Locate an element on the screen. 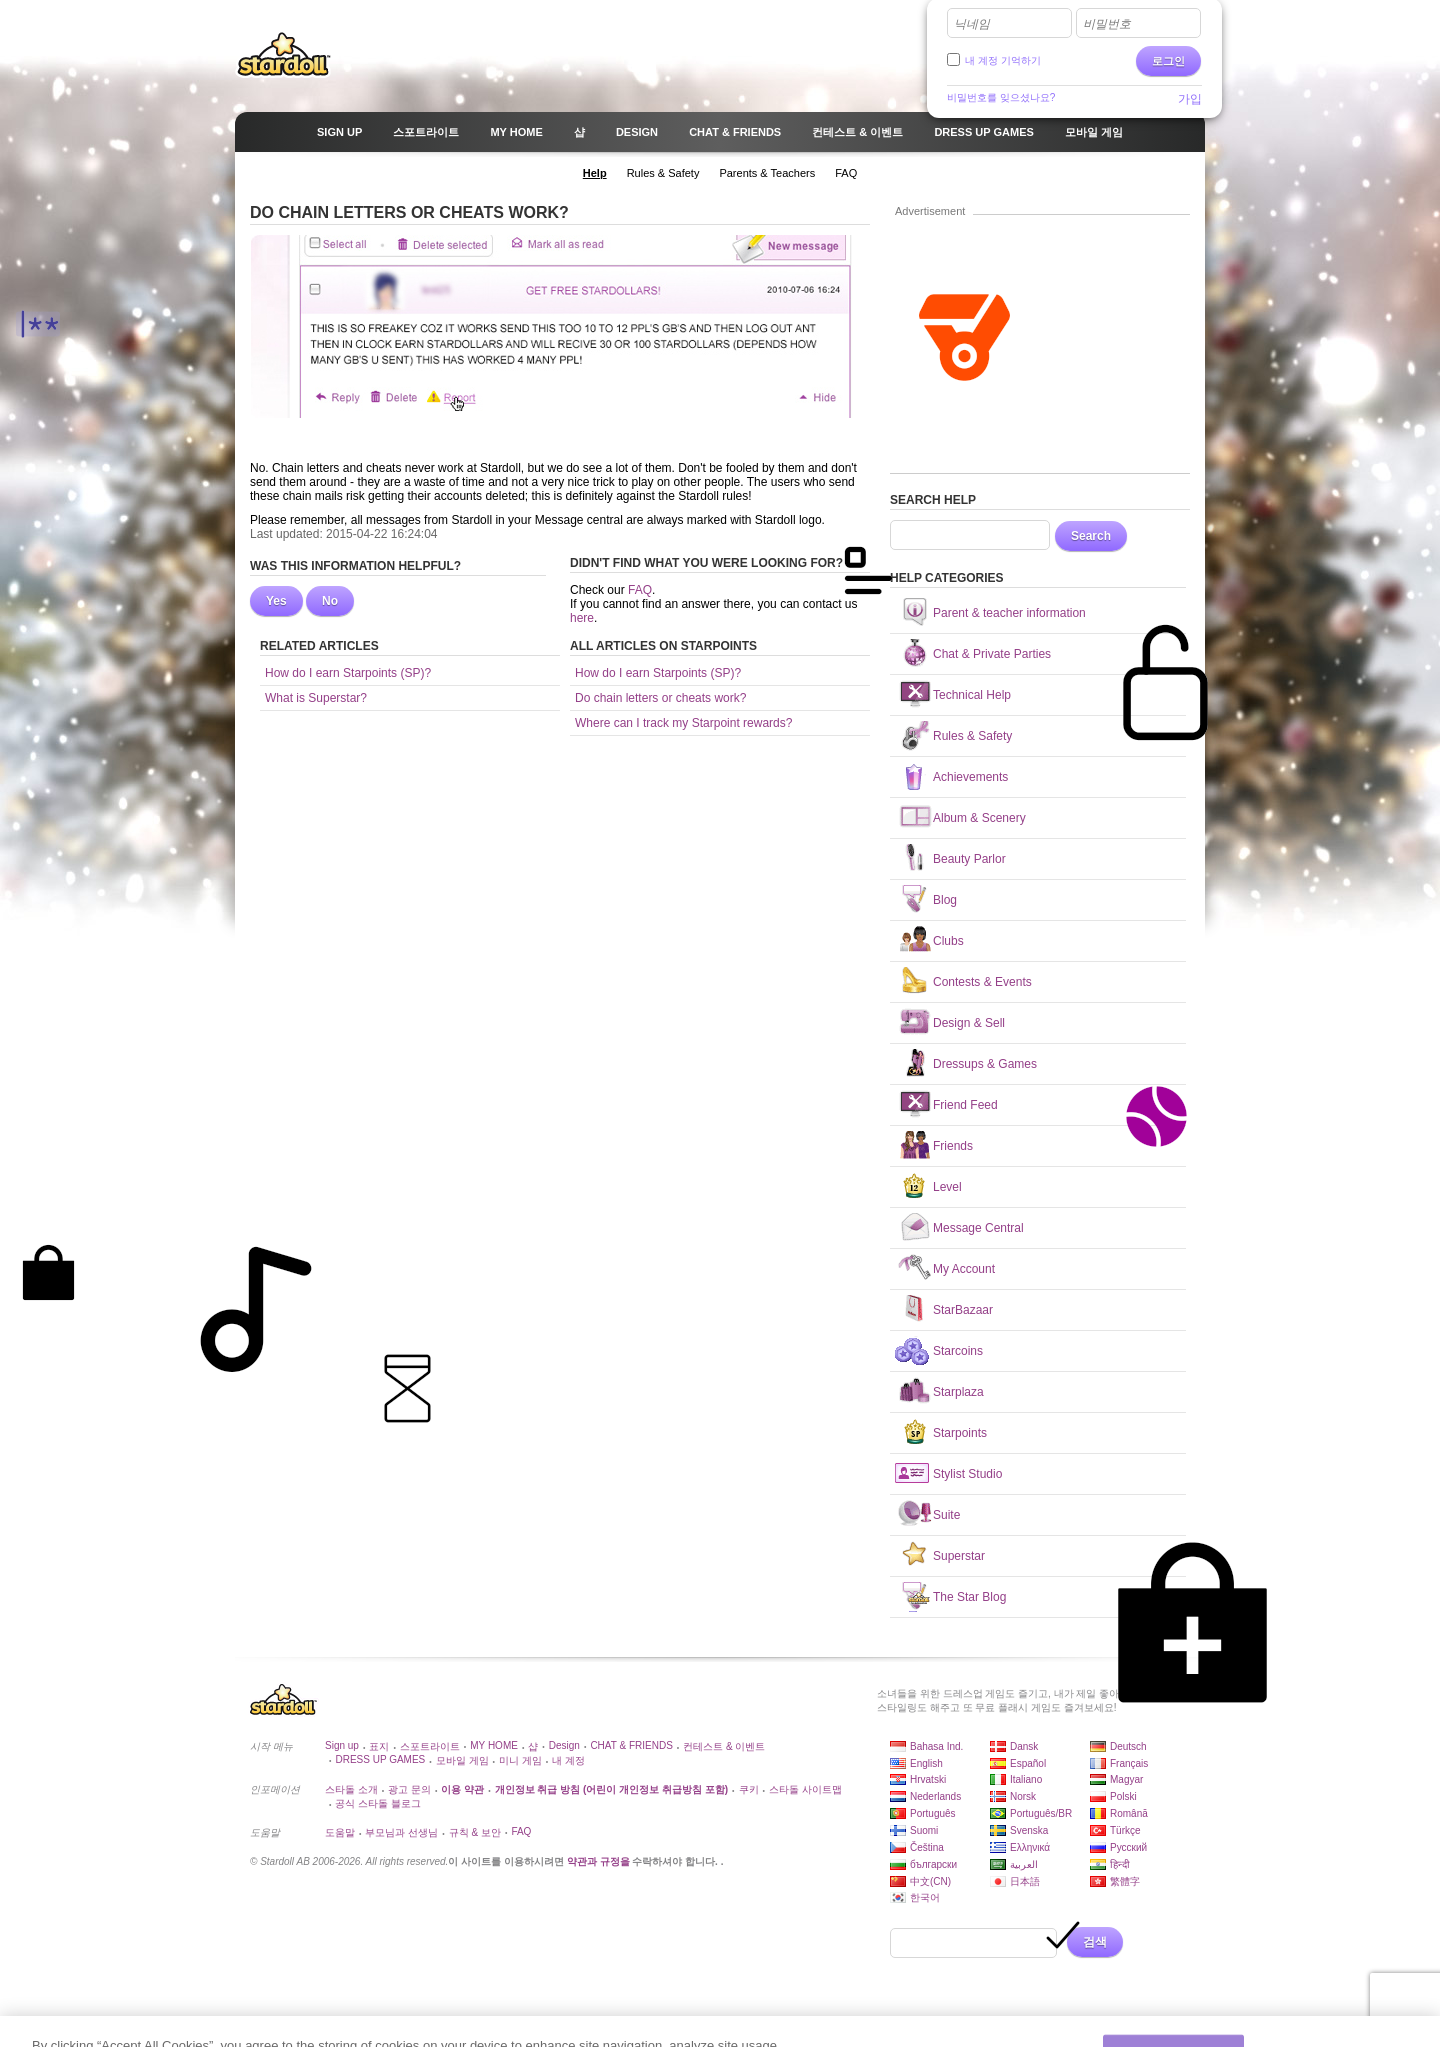 The height and width of the screenshot is (2047, 1440). access music or audio player is located at coordinates (256, 1307).